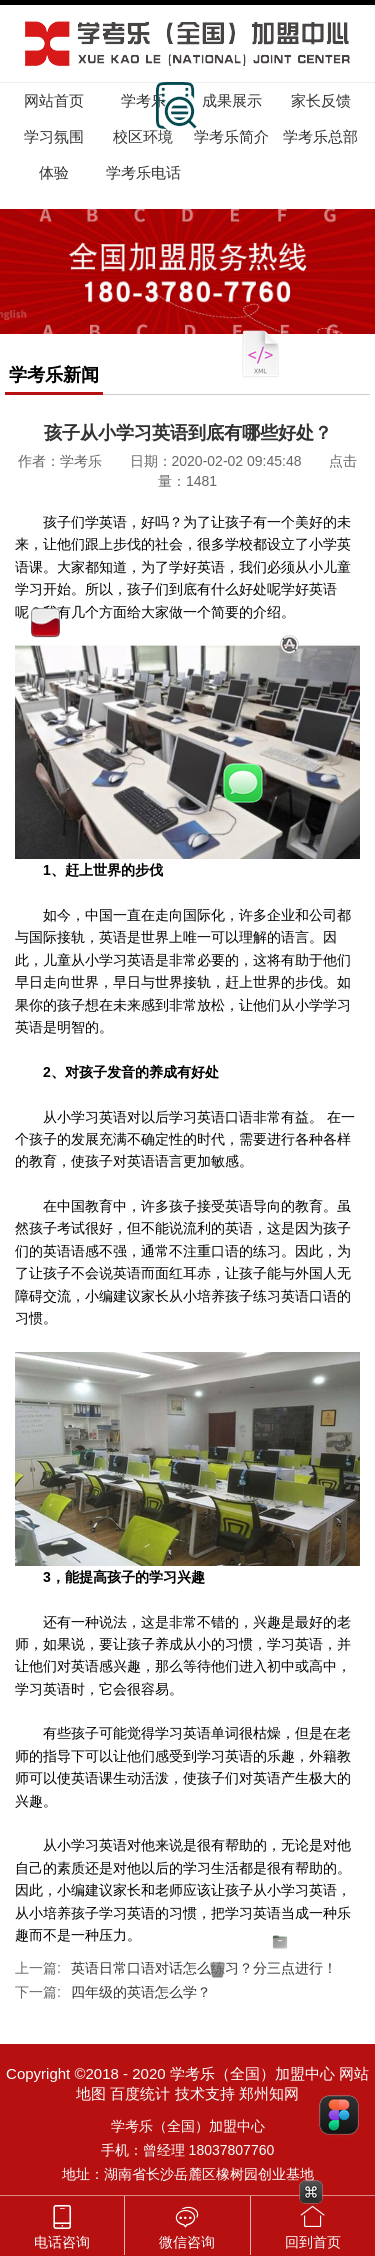 The image size is (375, 2256). What do you see at coordinates (243, 783) in the screenshot?
I see `open polari IRC chat application` at bounding box center [243, 783].